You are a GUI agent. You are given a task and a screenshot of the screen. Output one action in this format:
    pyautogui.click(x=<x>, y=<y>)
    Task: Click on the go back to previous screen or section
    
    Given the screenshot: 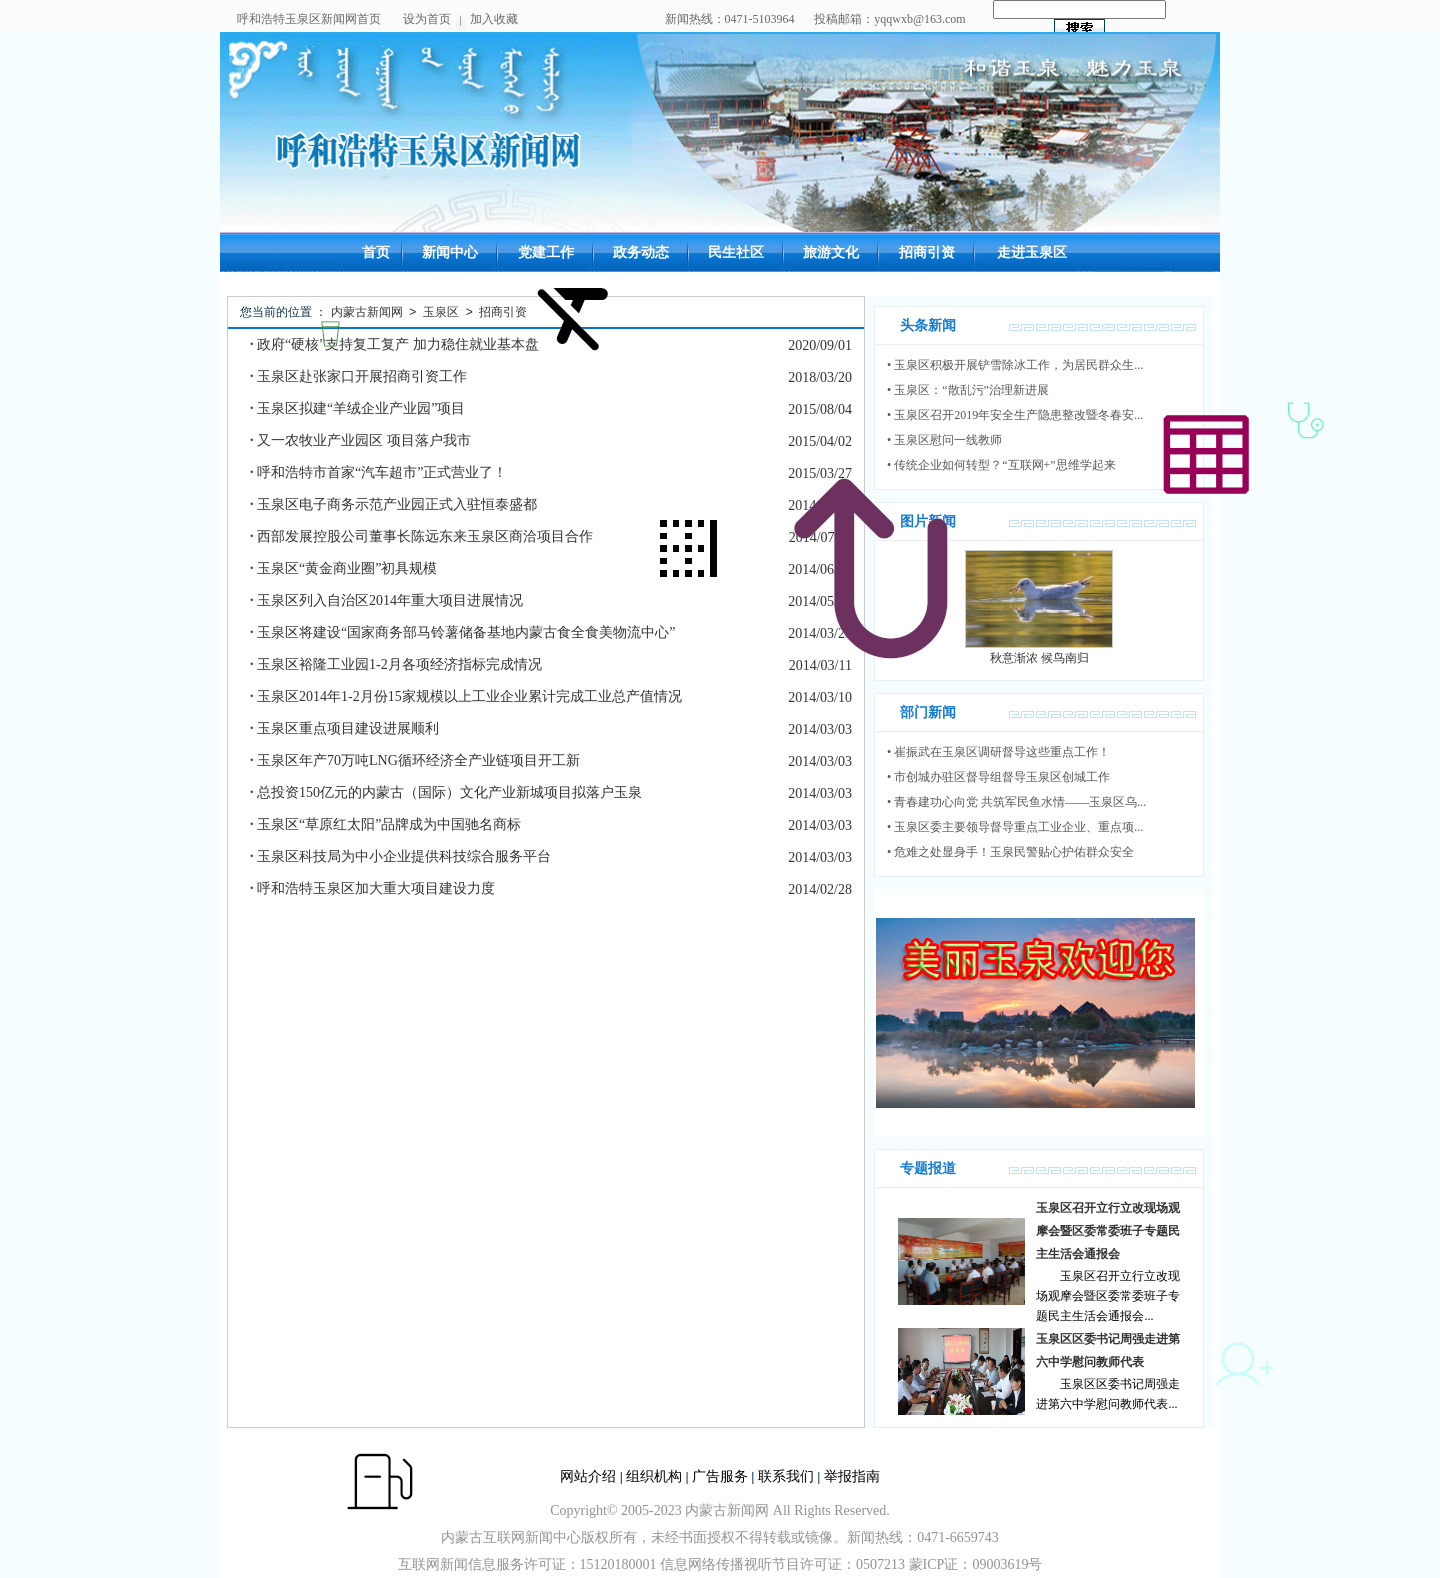 What is the action you would take?
    pyautogui.click(x=877, y=568)
    